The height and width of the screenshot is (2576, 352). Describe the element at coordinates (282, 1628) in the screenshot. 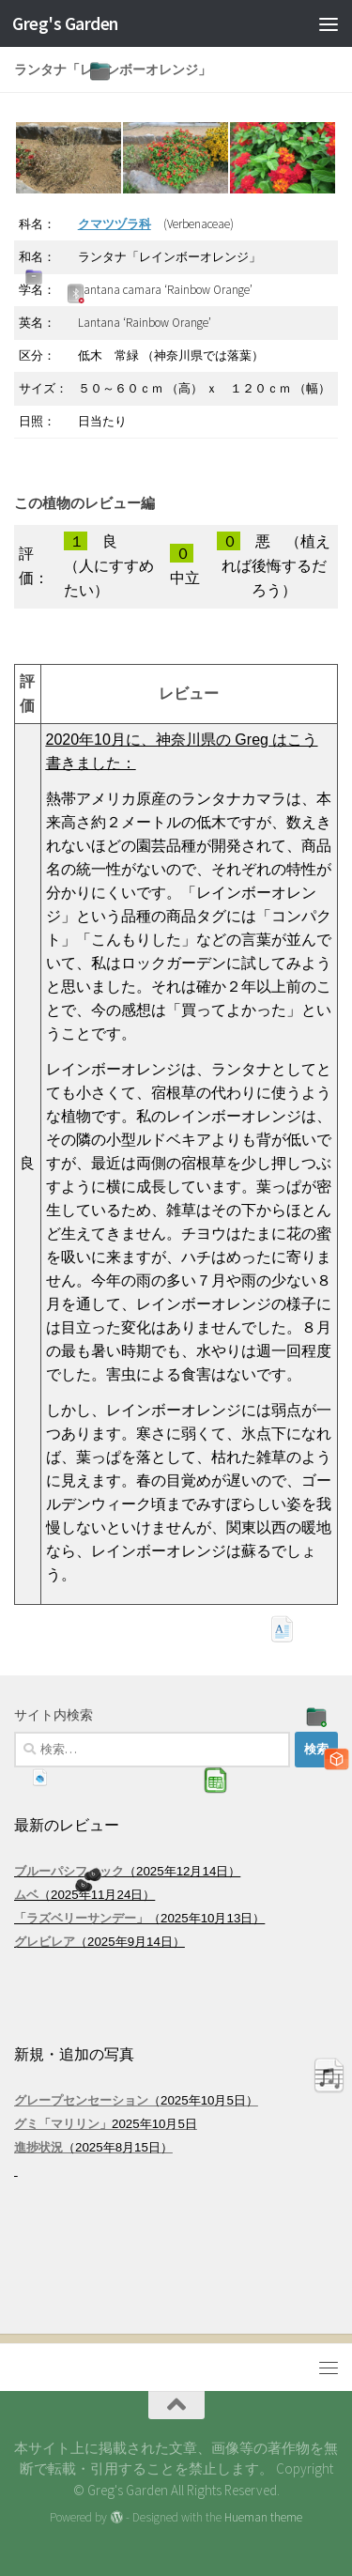

I see `open a word processing document` at that location.